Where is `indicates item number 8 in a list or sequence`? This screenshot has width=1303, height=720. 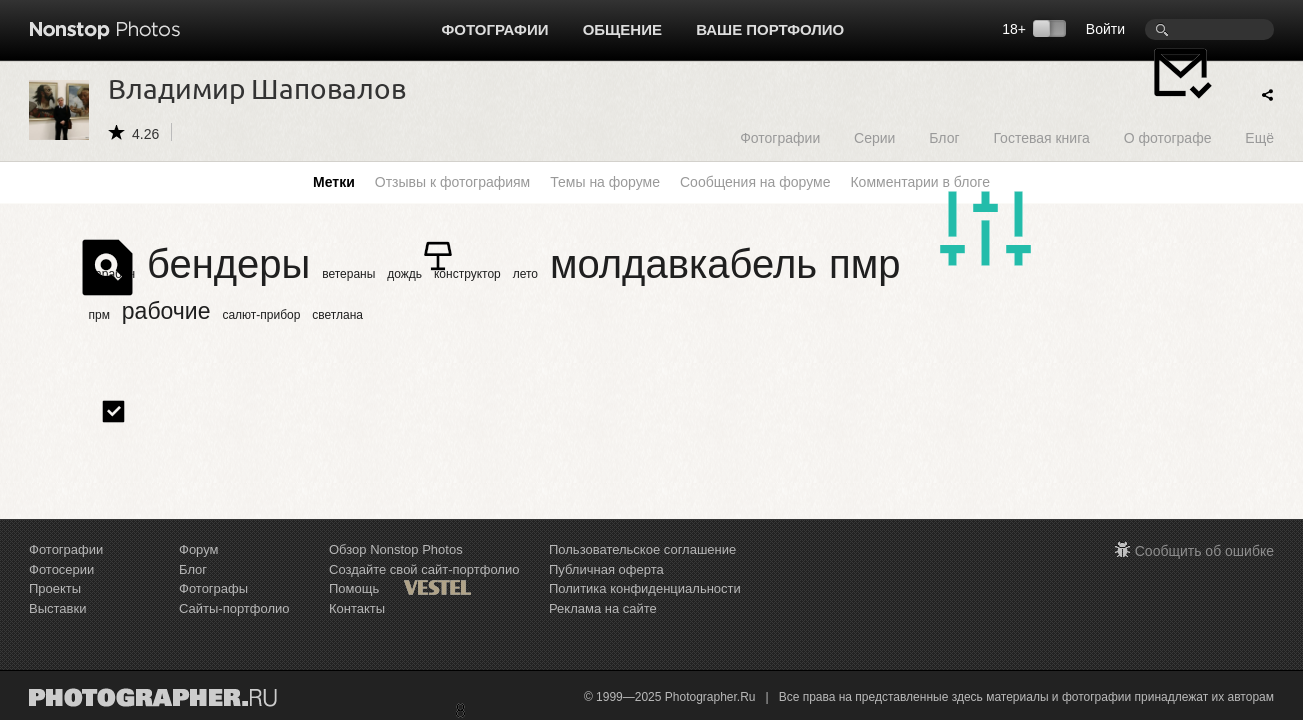 indicates item number 8 in a list or sequence is located at coordinates (460, 710).